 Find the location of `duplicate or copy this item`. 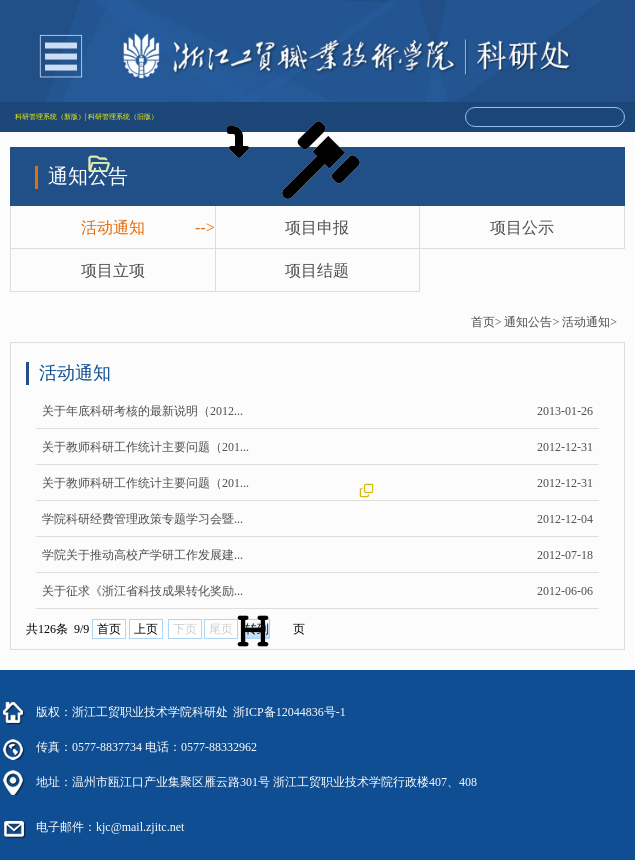

duplicate or copy this item is located at coordinates (366, 490).